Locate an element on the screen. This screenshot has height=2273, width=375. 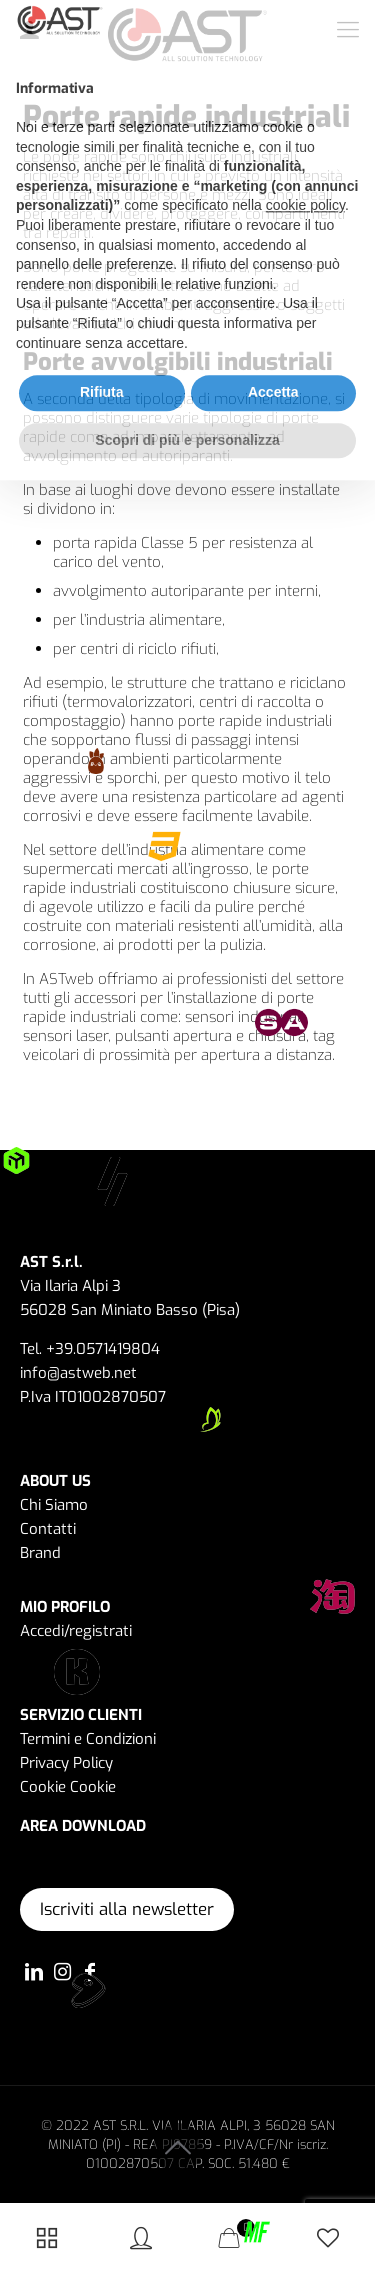
Sabancı Holding company logo is located at coordinates (281, 1022).